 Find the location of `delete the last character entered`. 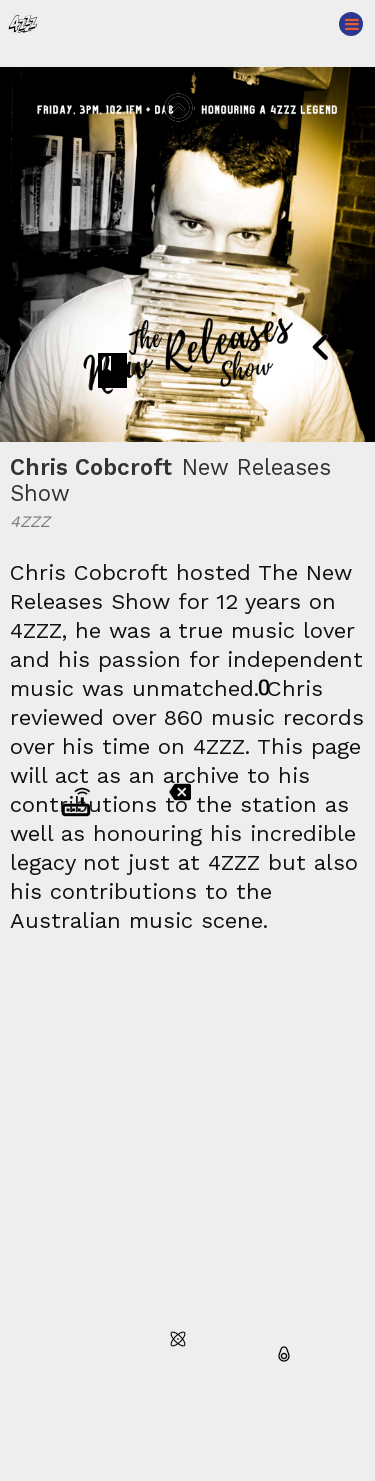

delete the last character entered is located at coordinates (180, 792).